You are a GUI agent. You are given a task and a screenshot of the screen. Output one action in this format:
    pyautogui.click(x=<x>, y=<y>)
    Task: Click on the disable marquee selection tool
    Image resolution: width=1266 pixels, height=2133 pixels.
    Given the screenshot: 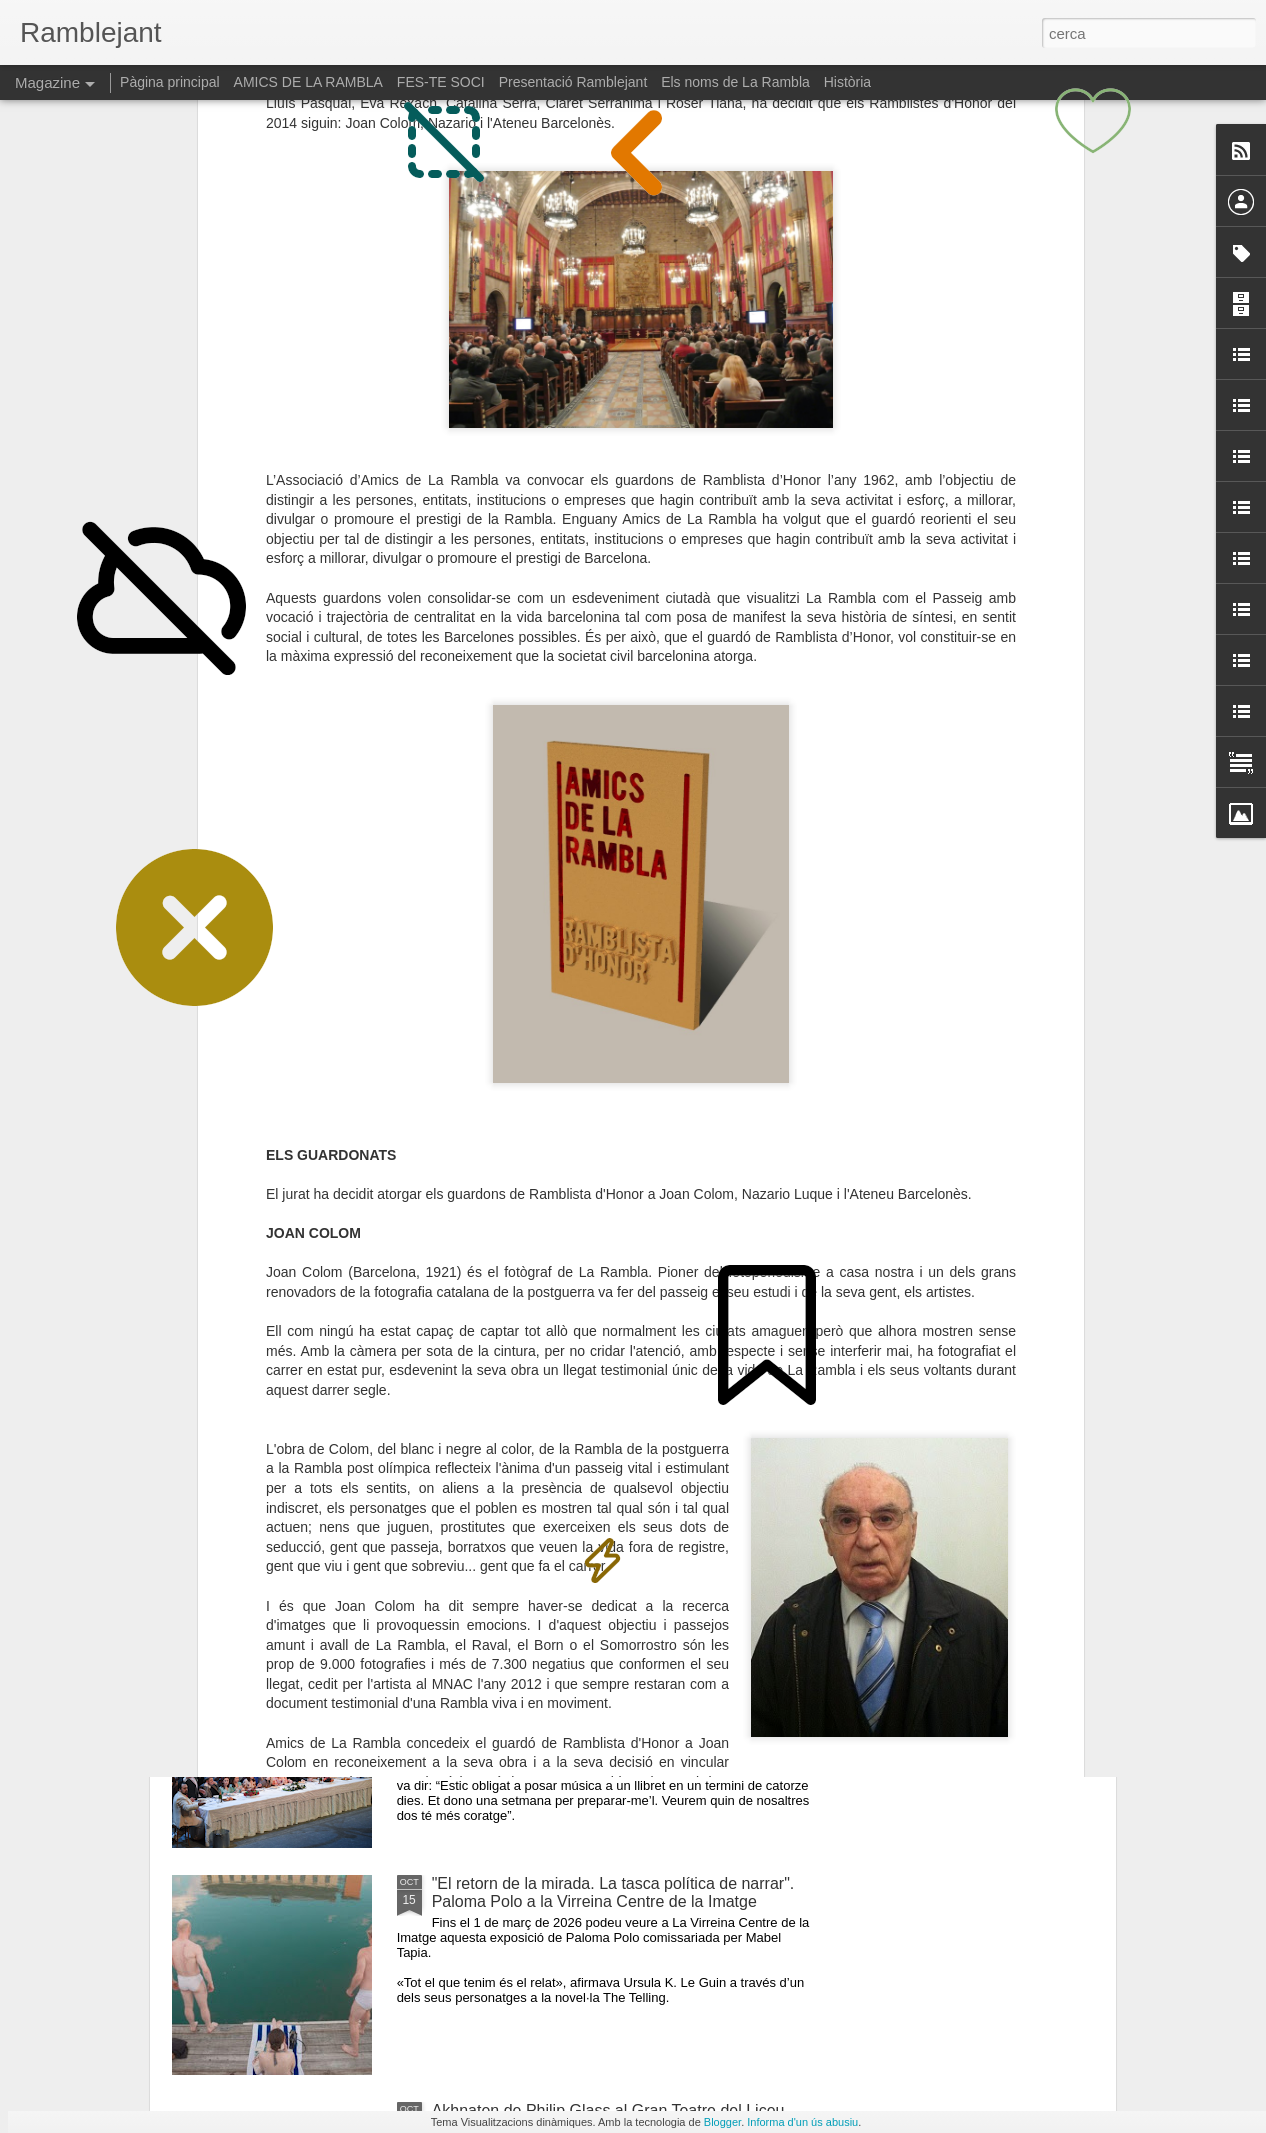 What is the action you would take?
    pyautogui.click(x=444, y=142)
    